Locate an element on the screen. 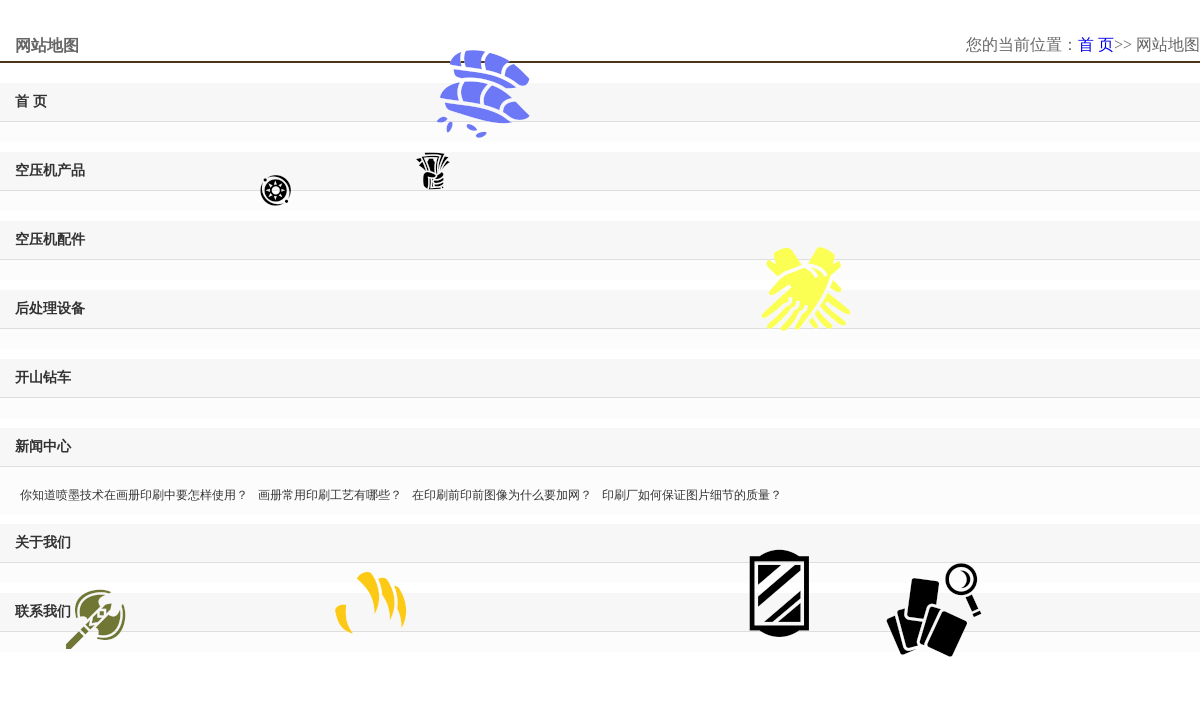  view mirror or reflection feature is located at coordinates (779, 593).